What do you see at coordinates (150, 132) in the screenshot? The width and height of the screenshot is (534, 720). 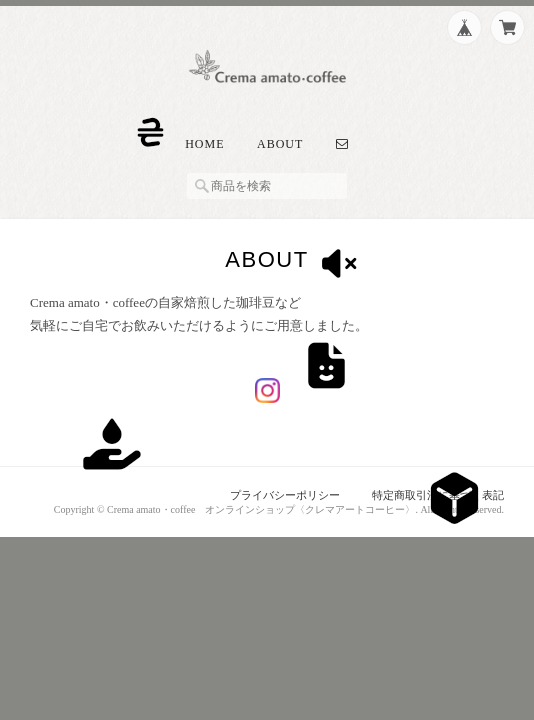 I see `indicates Ukrainian hryvnia currency` at bounding box center [150, 132].